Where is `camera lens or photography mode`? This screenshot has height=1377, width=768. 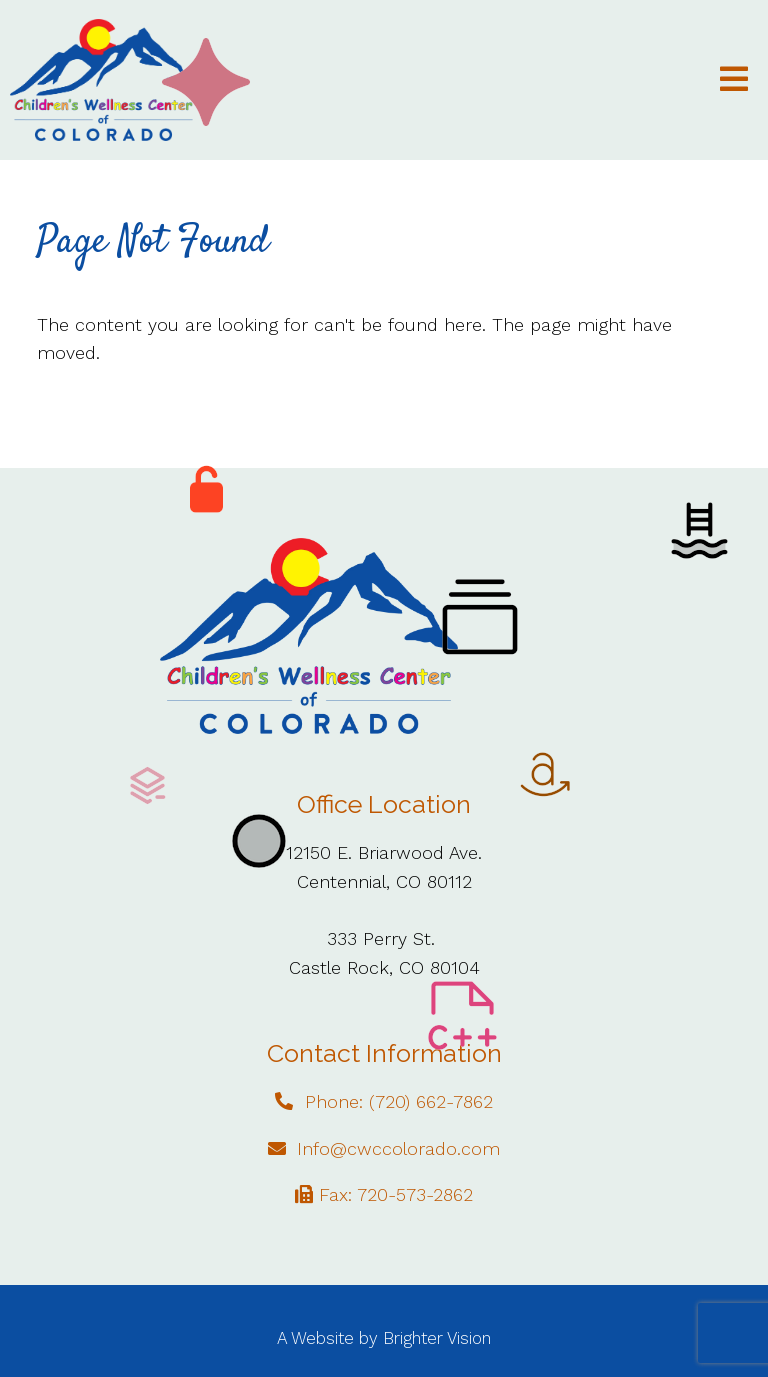 camera lens or photography mode is located at coordinates (259, 841).